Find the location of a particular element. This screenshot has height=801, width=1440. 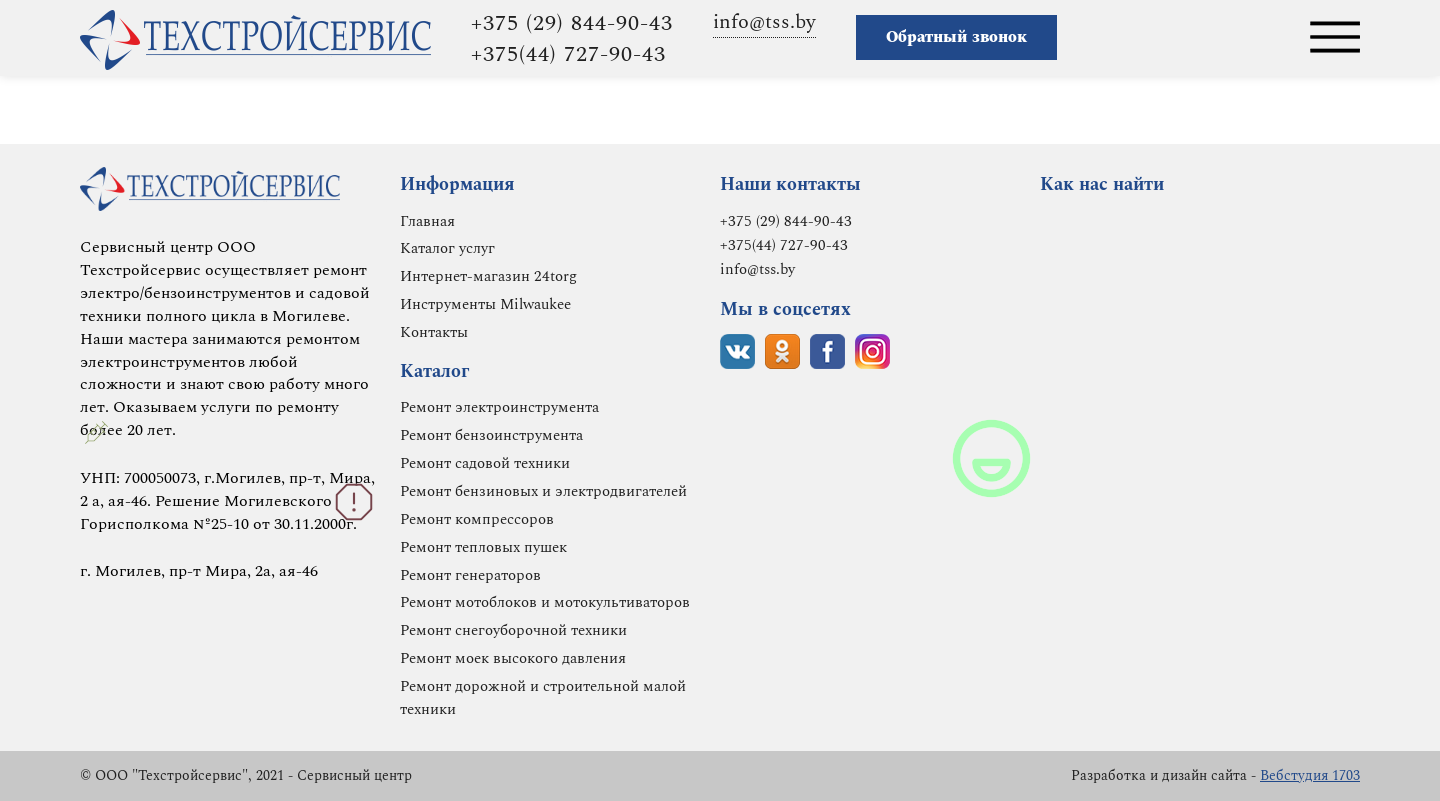

access vaccination or immunization records is located at coordinates (96, 432).